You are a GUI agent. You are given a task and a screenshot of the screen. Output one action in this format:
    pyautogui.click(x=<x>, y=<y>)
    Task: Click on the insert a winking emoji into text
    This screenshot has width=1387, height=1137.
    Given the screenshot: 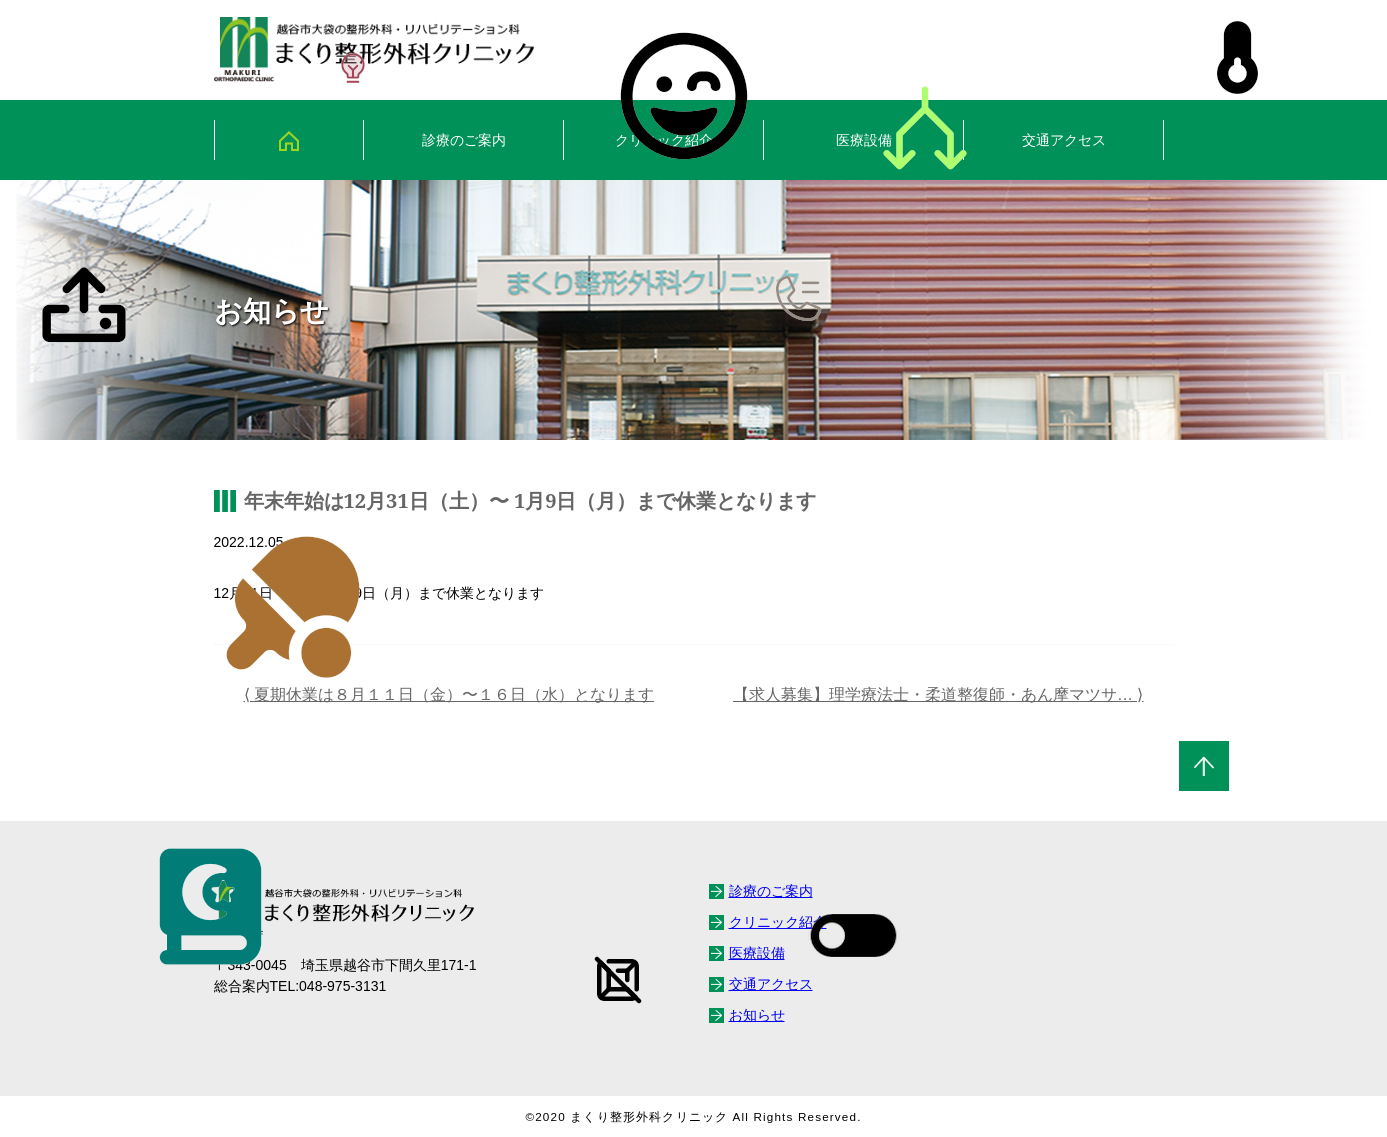 What is the action you would take?
    pyautogui.click(x=684, y=96)
    